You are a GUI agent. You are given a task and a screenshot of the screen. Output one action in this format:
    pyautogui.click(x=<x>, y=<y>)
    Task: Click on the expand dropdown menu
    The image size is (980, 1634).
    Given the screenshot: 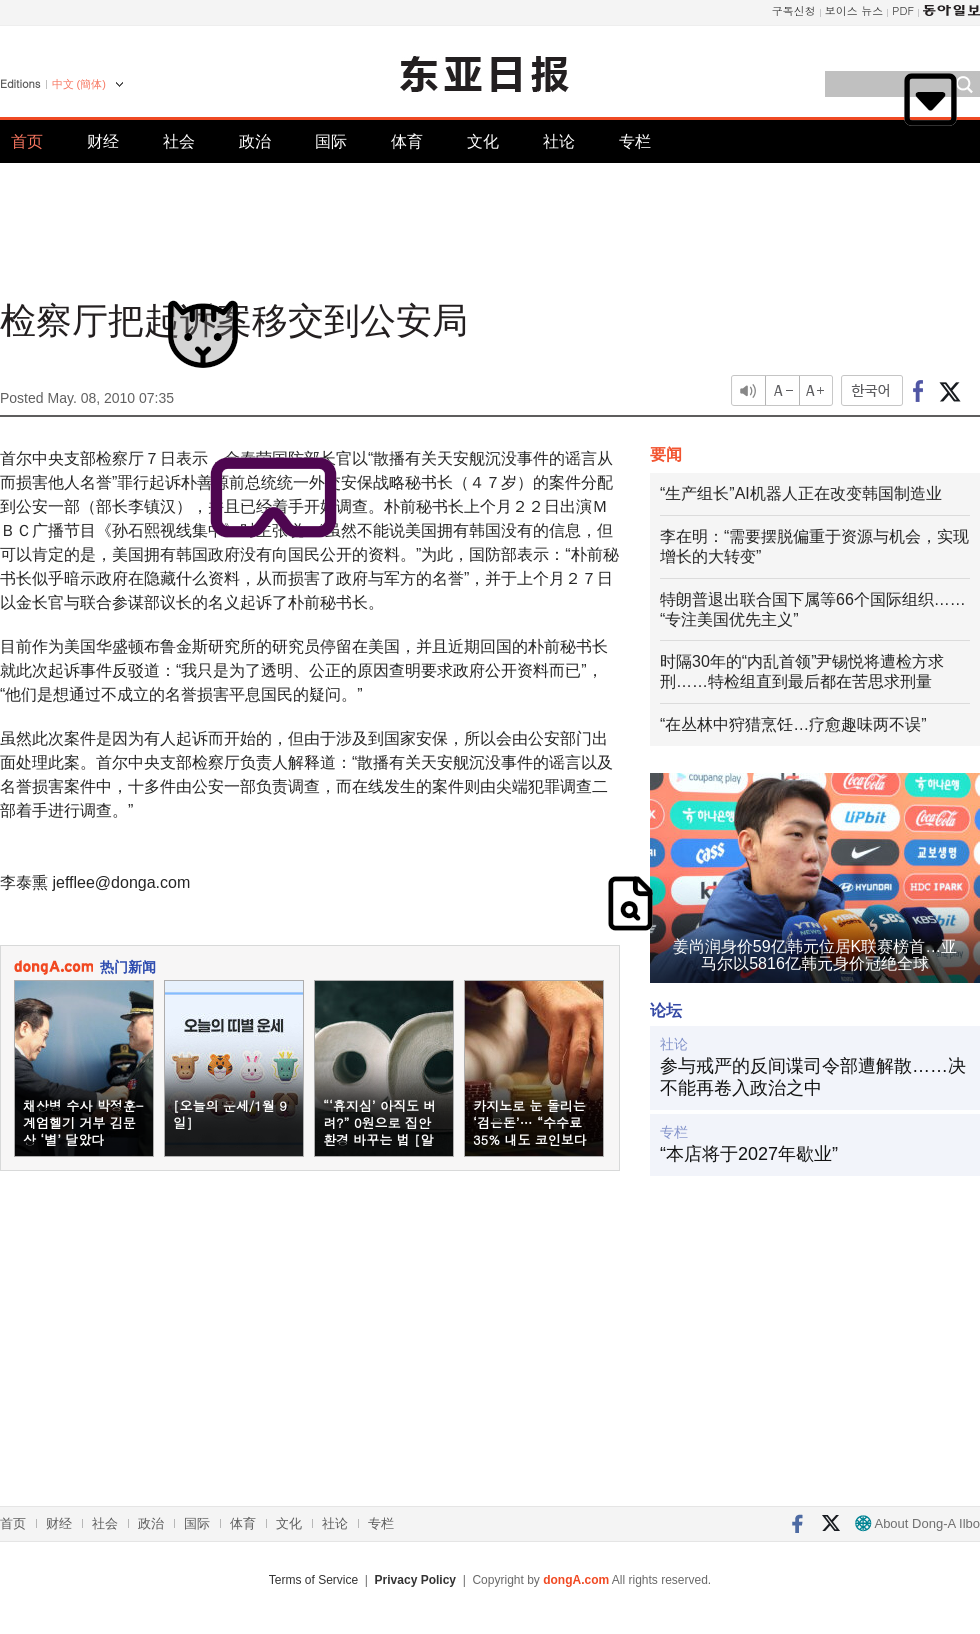 What is the action you would take?
    pyautogui.click(x=930, y=99)
    